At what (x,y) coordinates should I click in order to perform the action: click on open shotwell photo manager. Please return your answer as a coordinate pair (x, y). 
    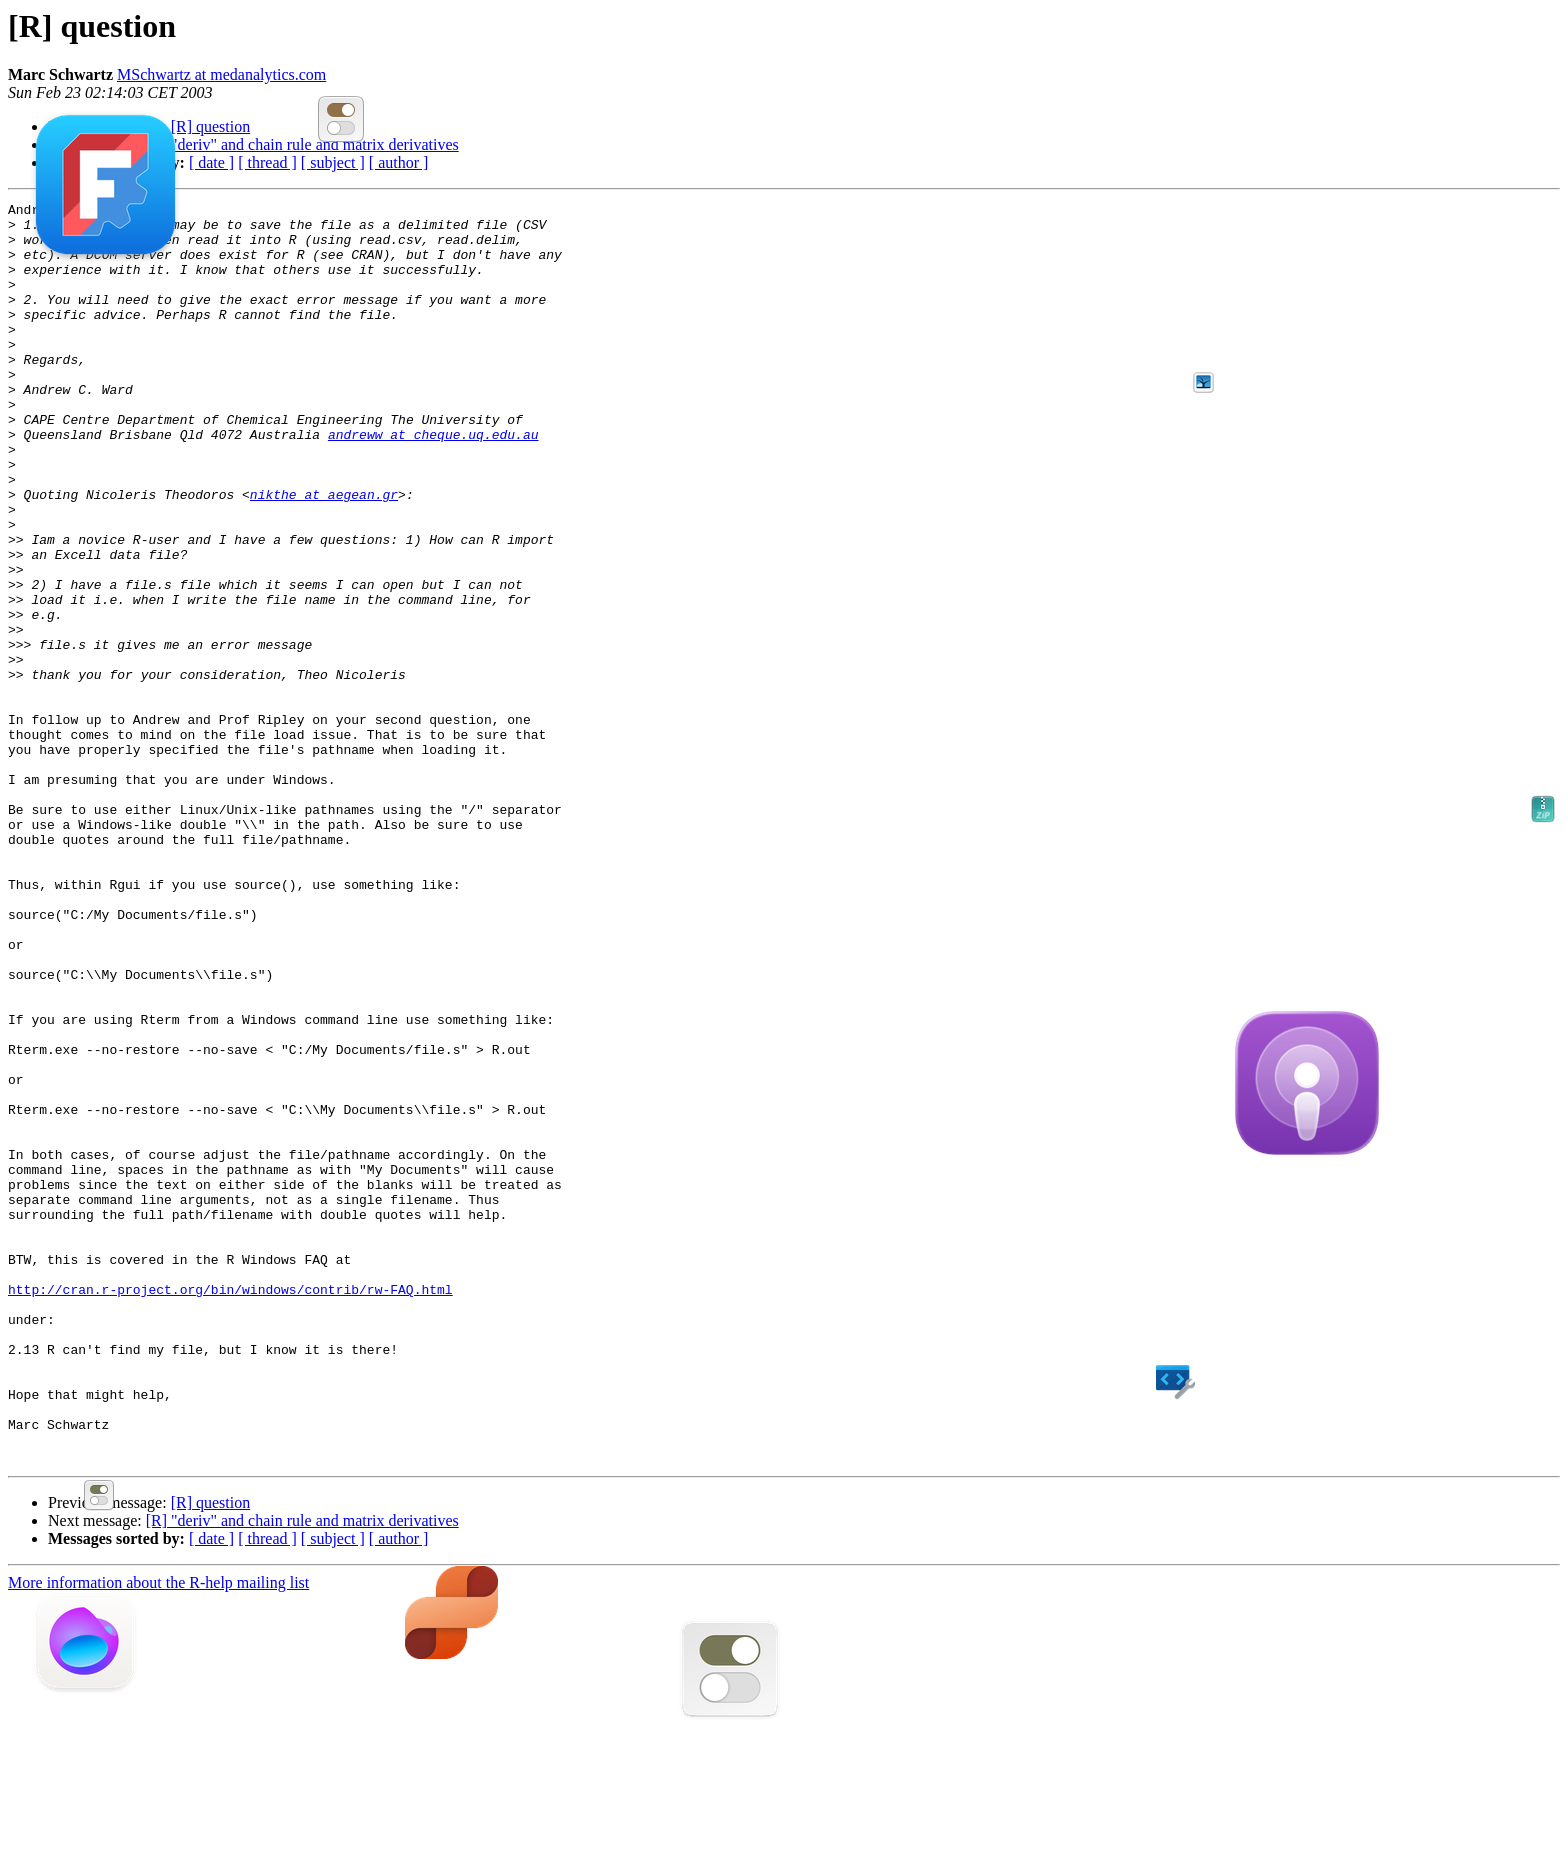
    Looking at the image, I should click on (1203, 382).